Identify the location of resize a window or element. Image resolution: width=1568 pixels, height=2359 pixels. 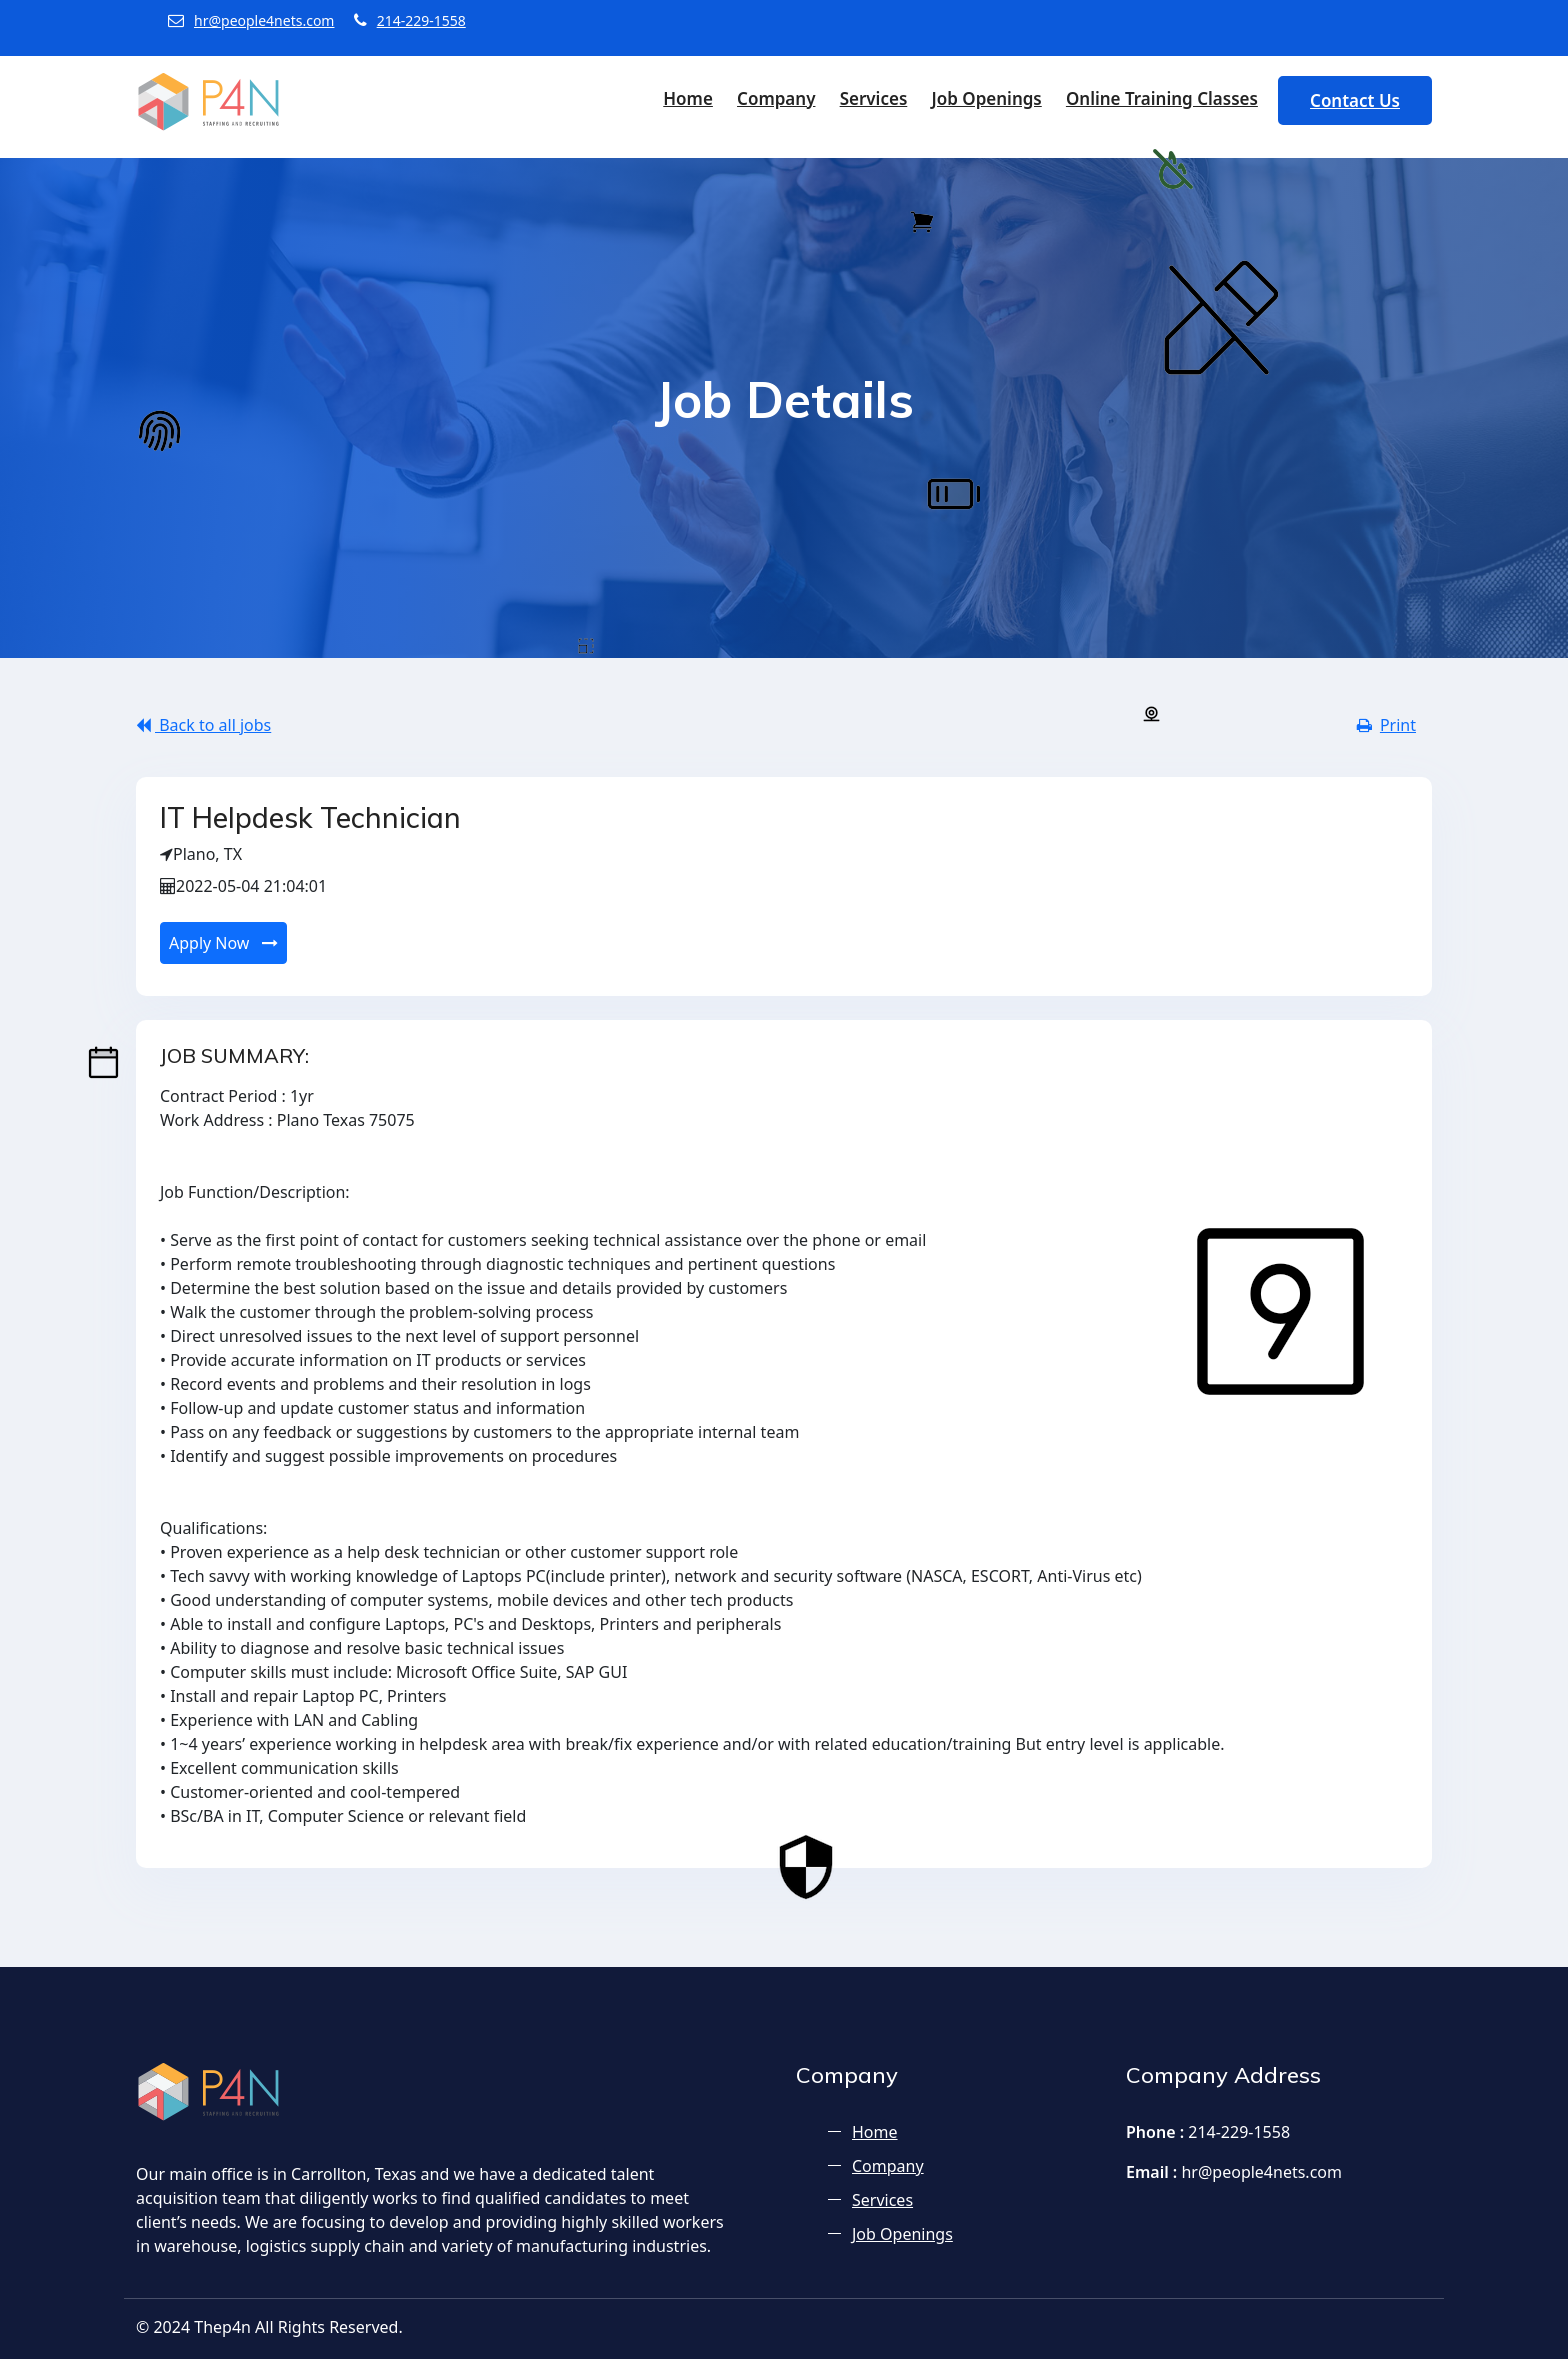
(586, 646).